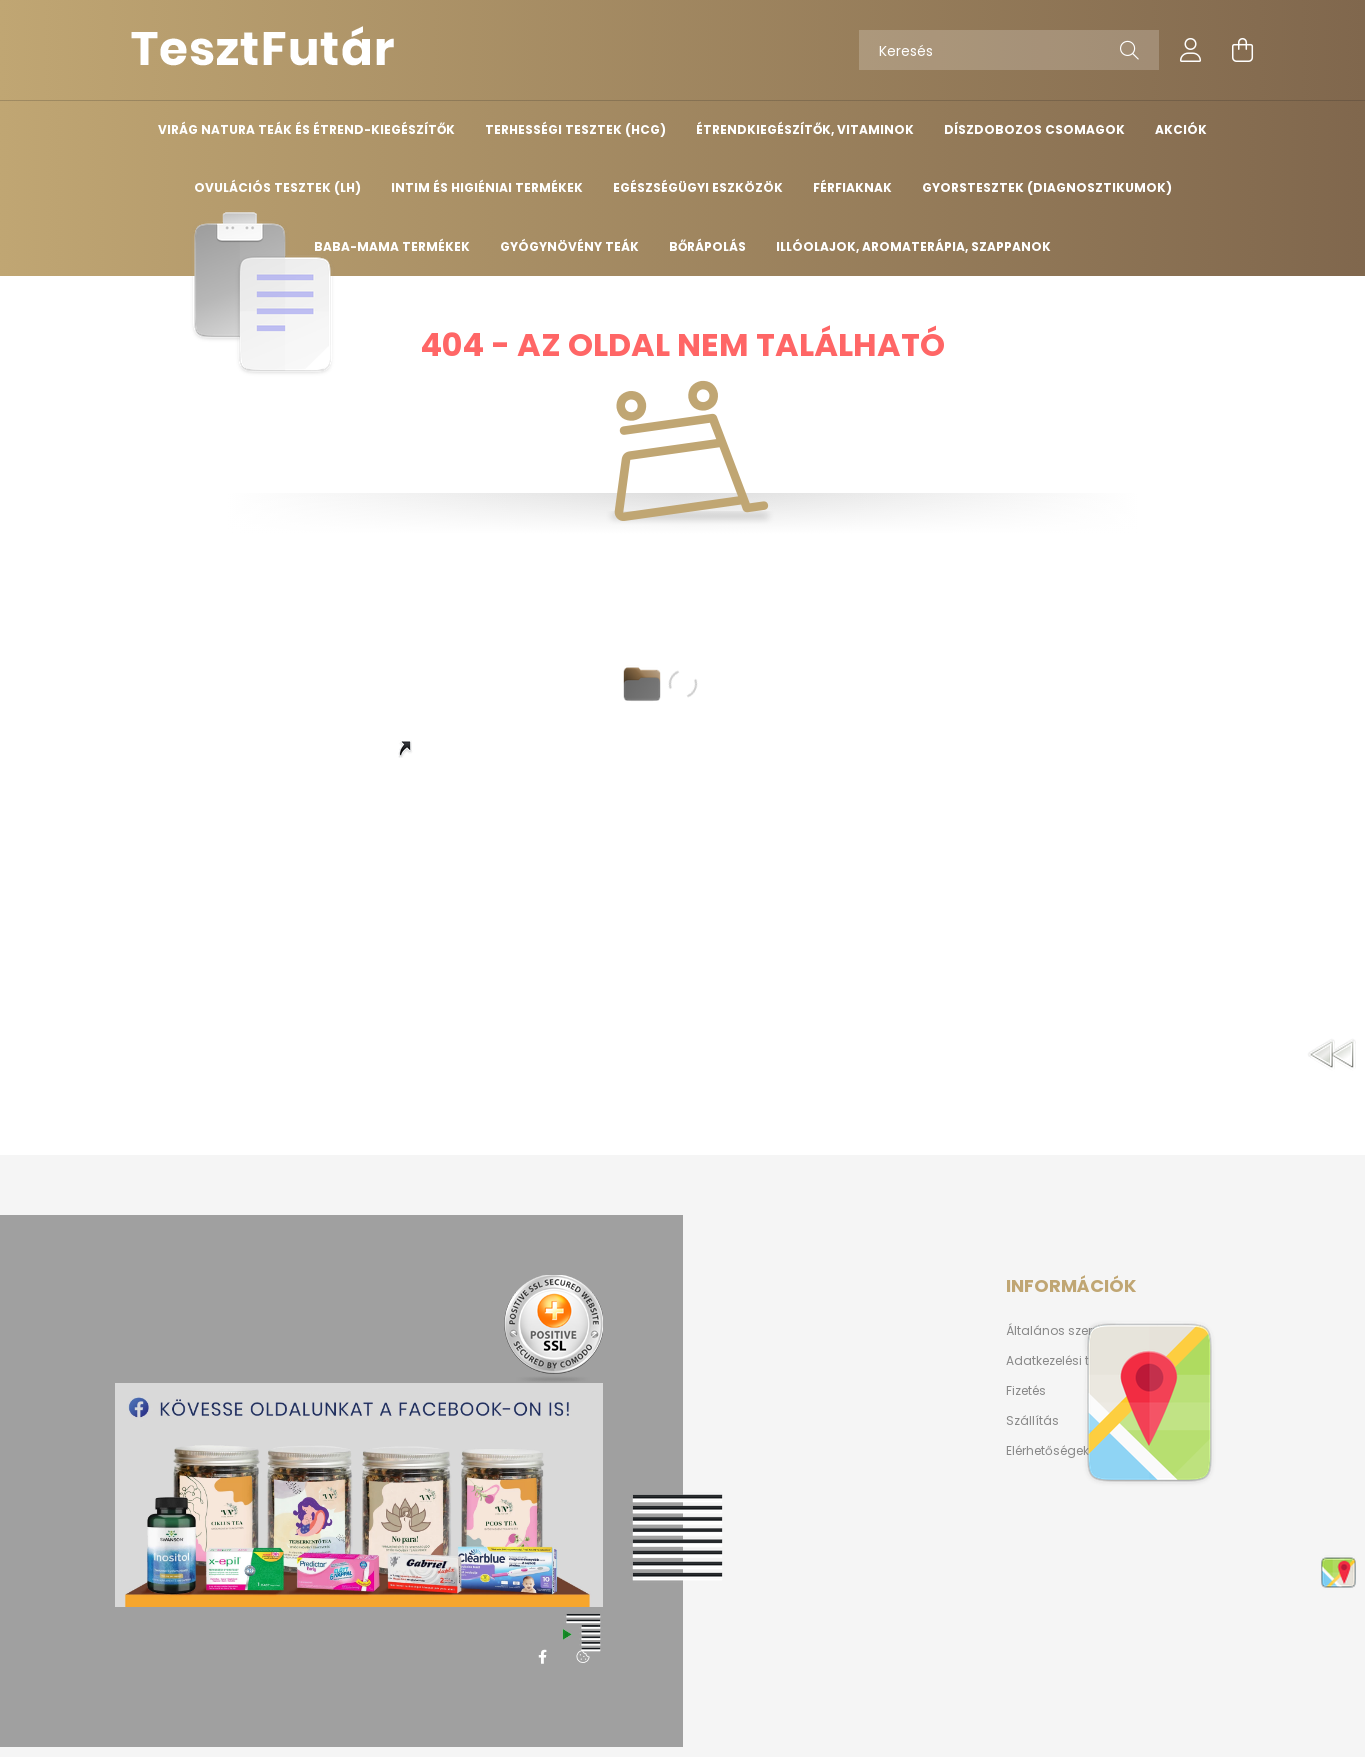 The height and width of the screenshot is (1757, 1365). What do you see at coordinates (1331, 1054) in the screenshot?
I see `seek forward in media (right-to-left interface)` at bounding box center [1331, 1054].